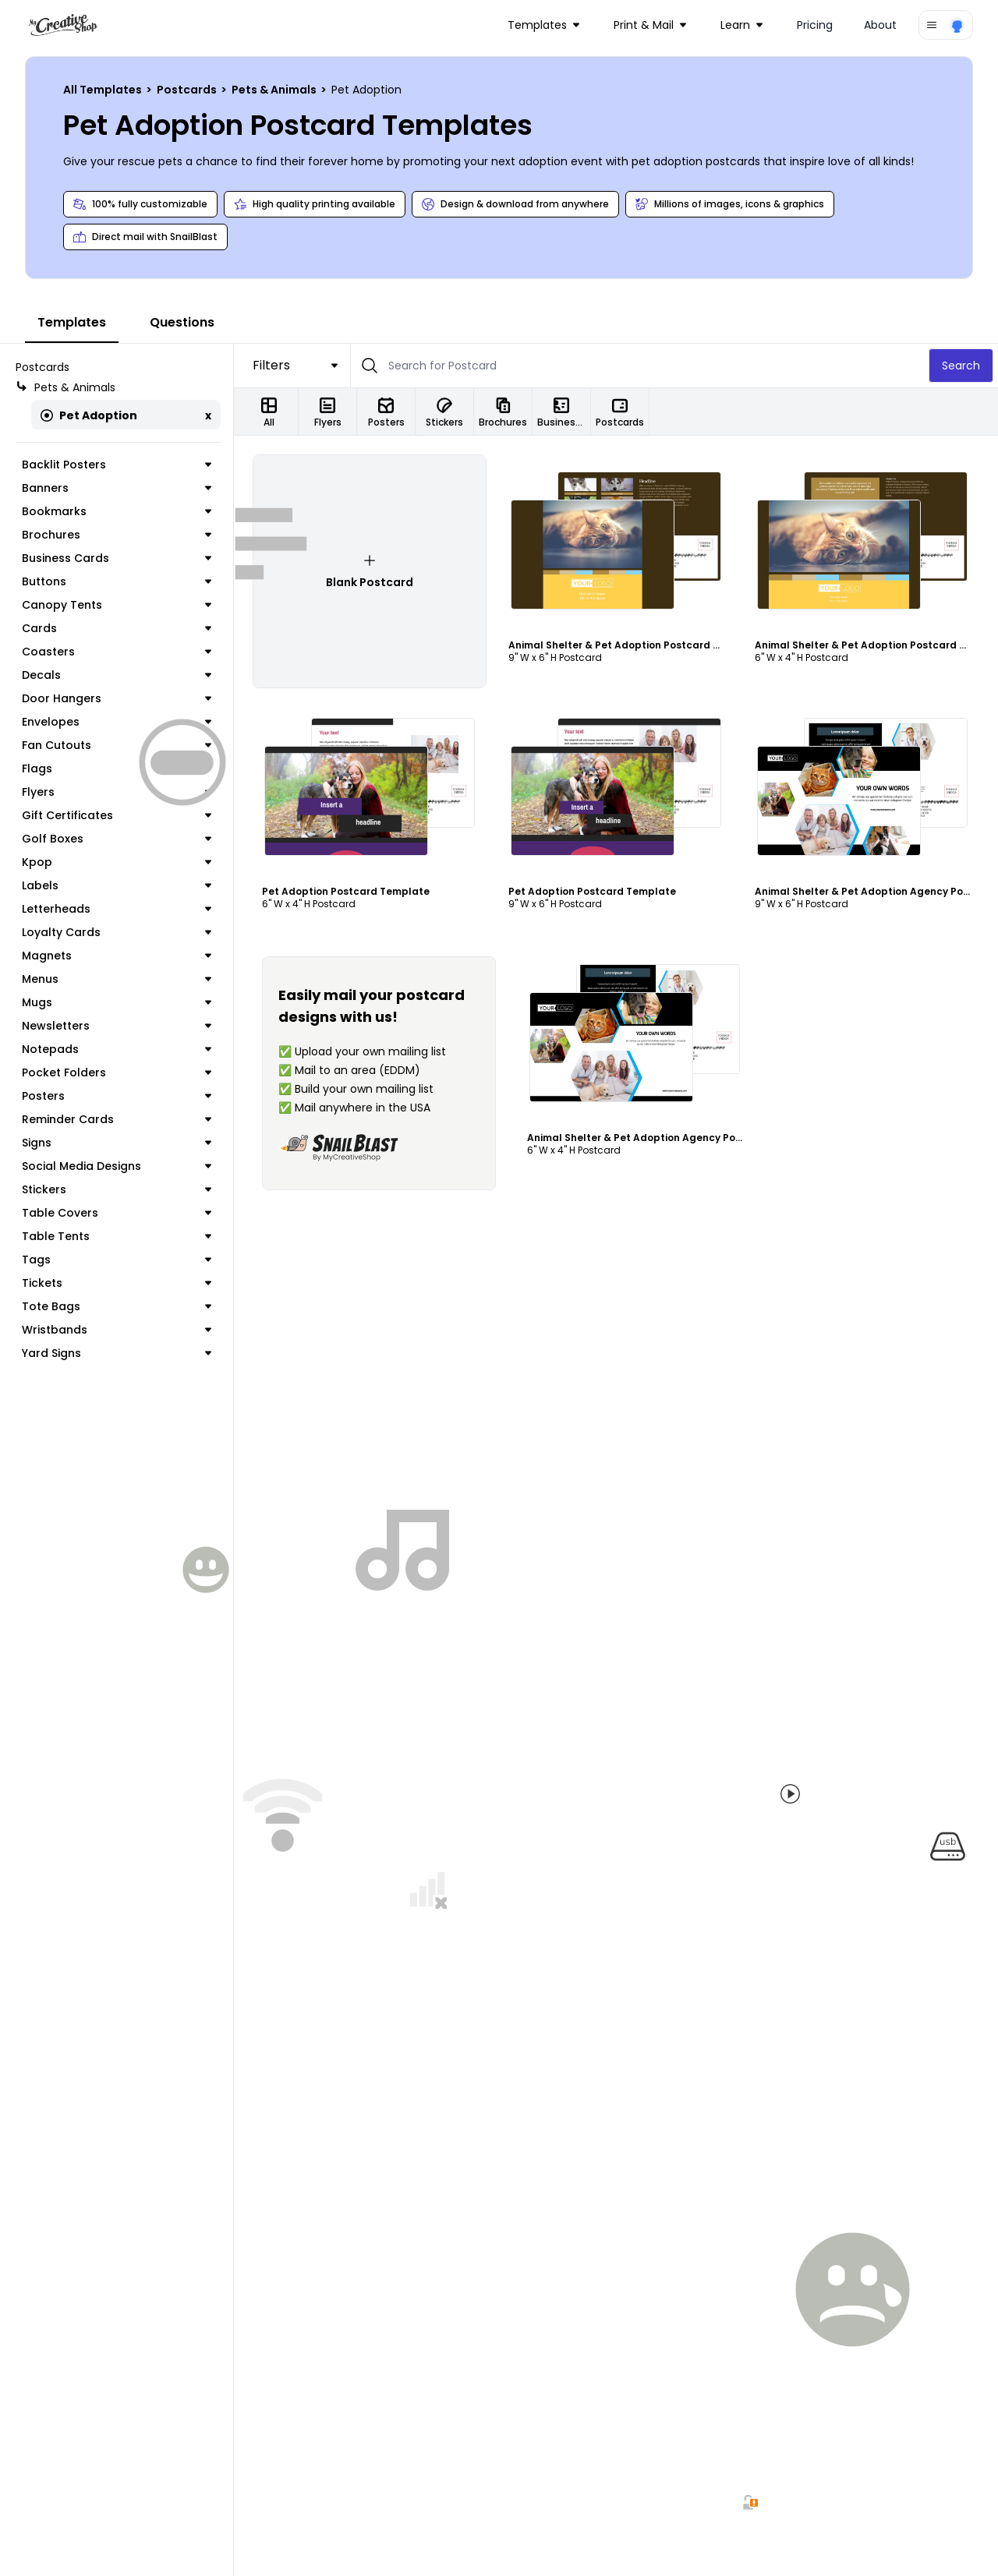 The image size is (998, 2576). What do you see at coordinates (428, 1890) in the screenshot?
I see `indicates no cellular network connection` at bounding box center [428, 1890].